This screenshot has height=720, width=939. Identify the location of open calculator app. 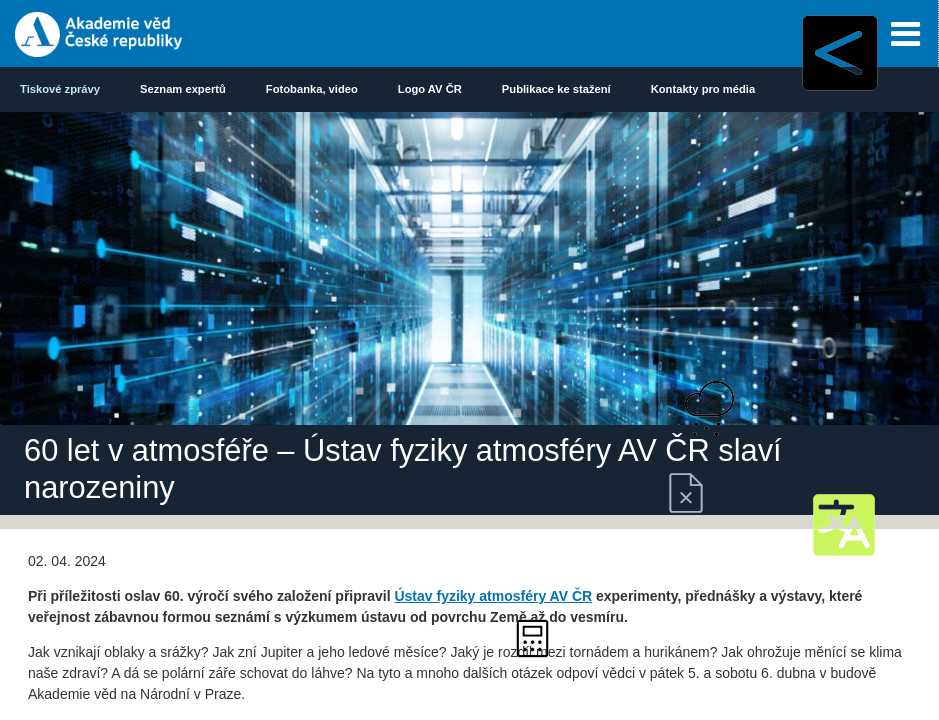
(532, 638).